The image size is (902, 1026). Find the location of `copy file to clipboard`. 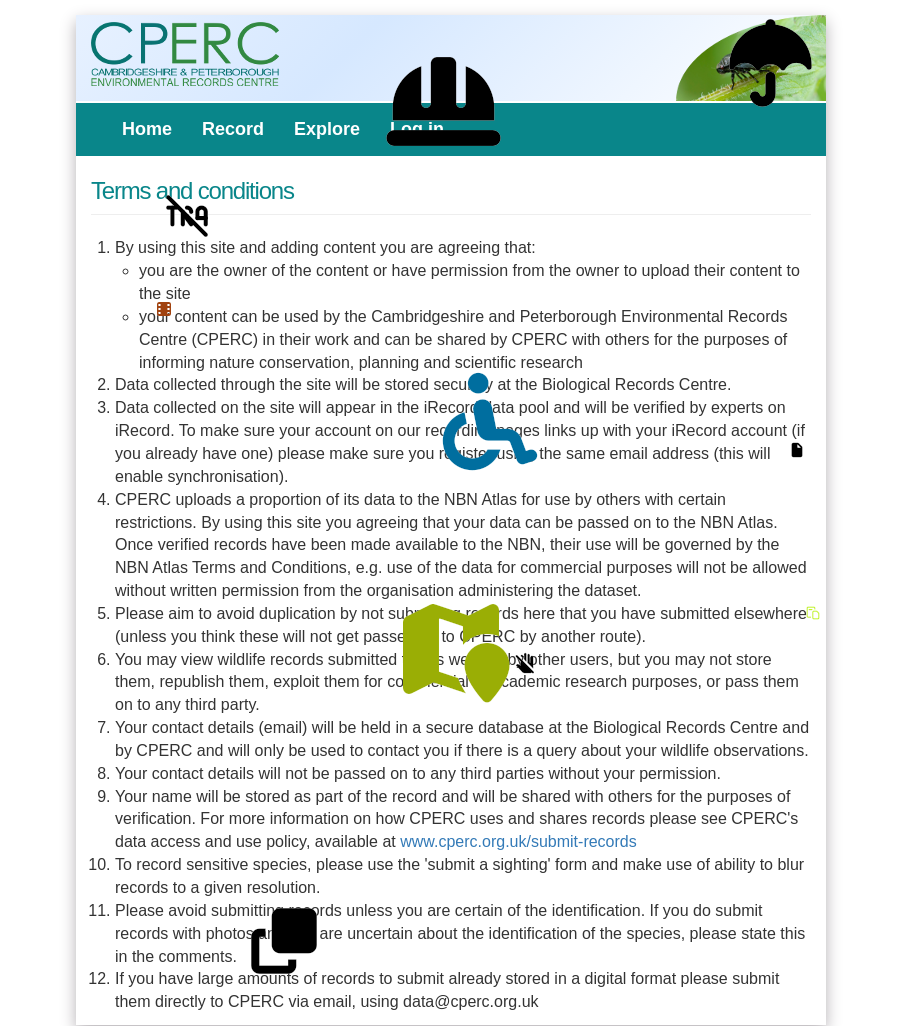

copy file to clipboard is located at coordinates (813, 613).